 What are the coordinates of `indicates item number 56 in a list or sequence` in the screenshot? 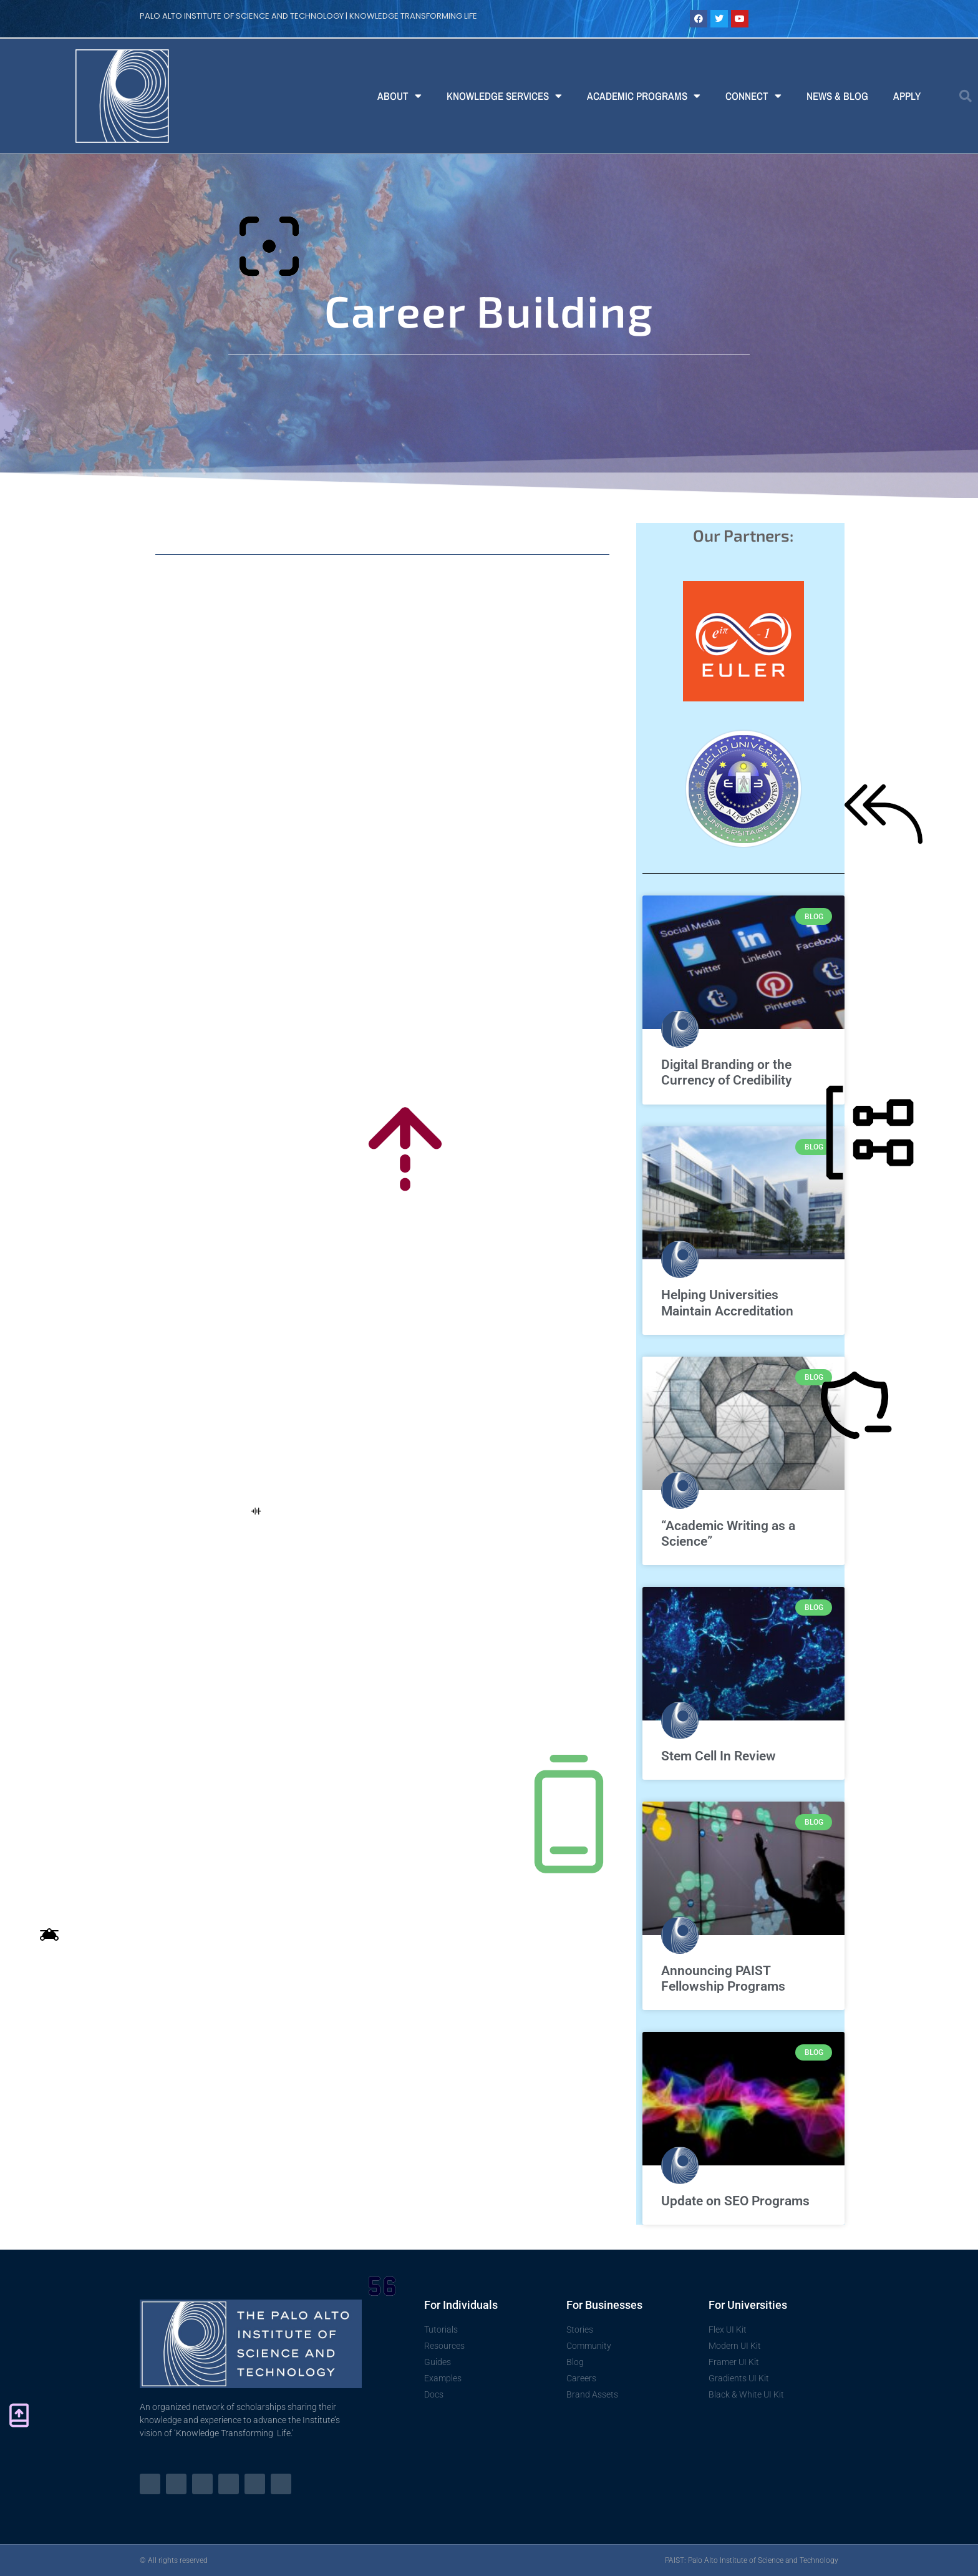 It's located at (382, 2286).